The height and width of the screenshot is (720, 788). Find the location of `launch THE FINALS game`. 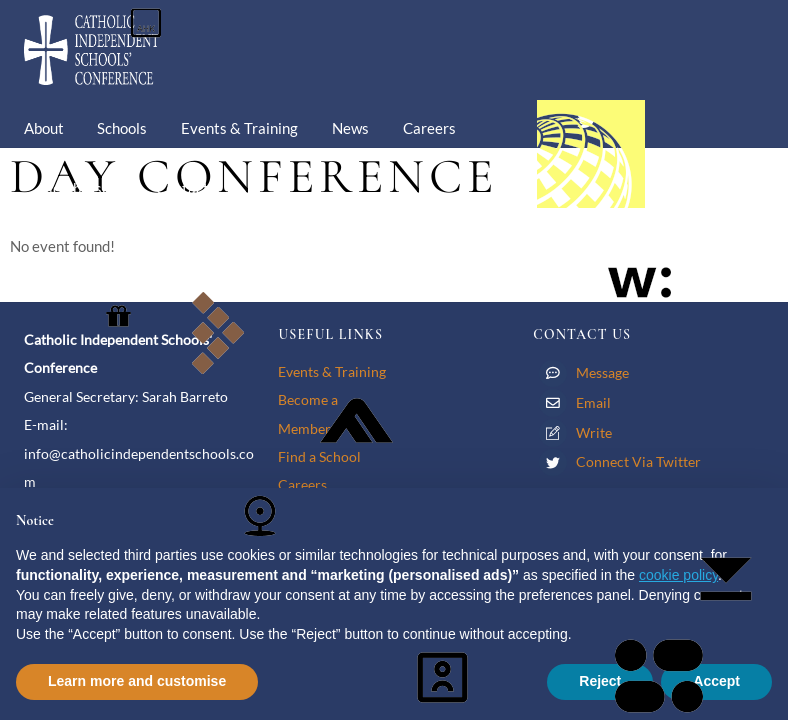

launch THE FINALS game is located at coordinates (356, 420).